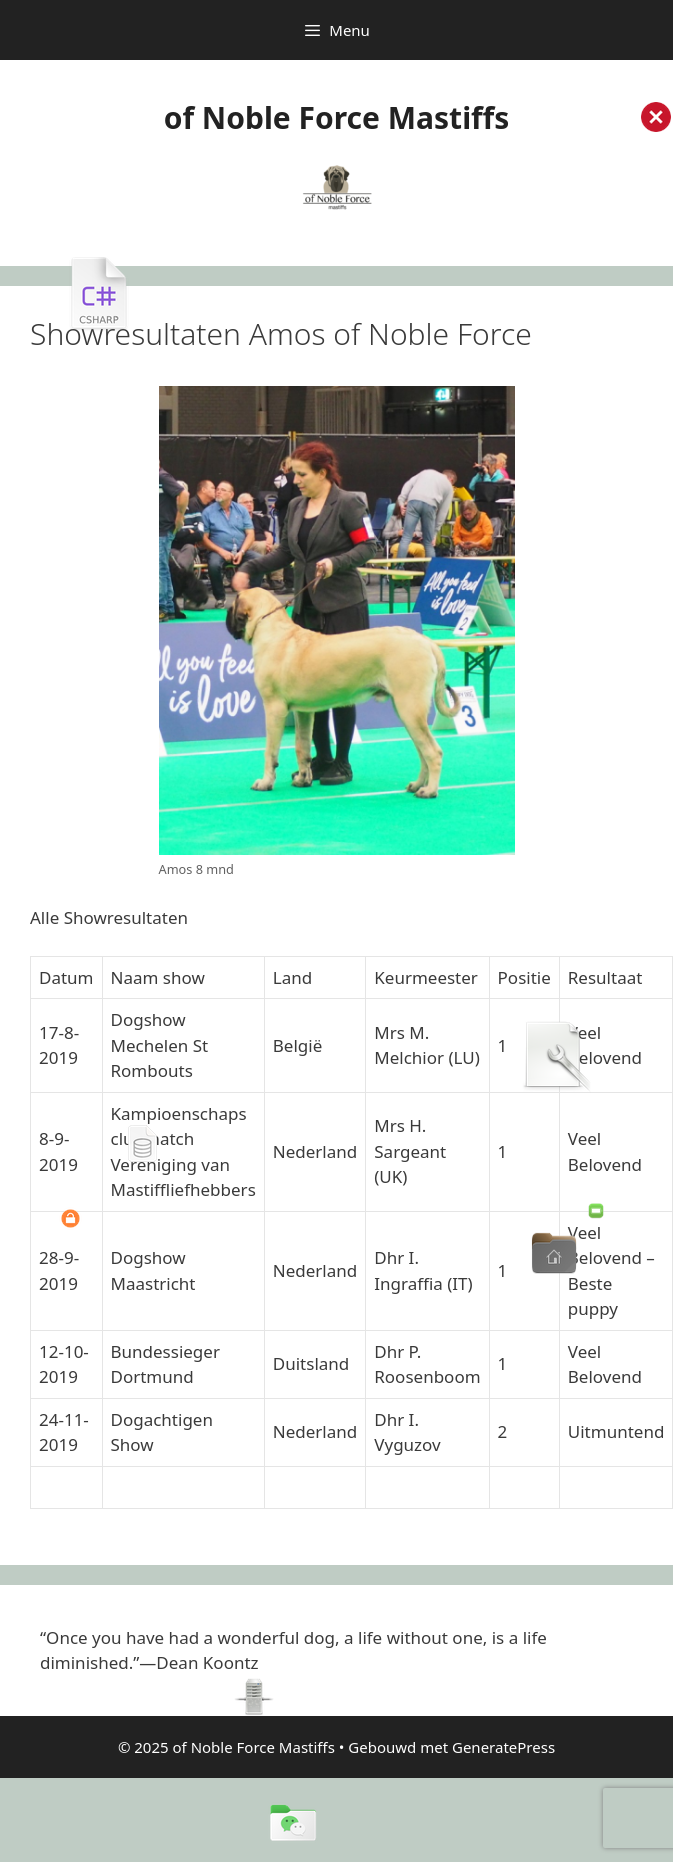  Describe the element at coordinates (596, 1211) in the screenshot. I see `access battery and power settings` at that location.